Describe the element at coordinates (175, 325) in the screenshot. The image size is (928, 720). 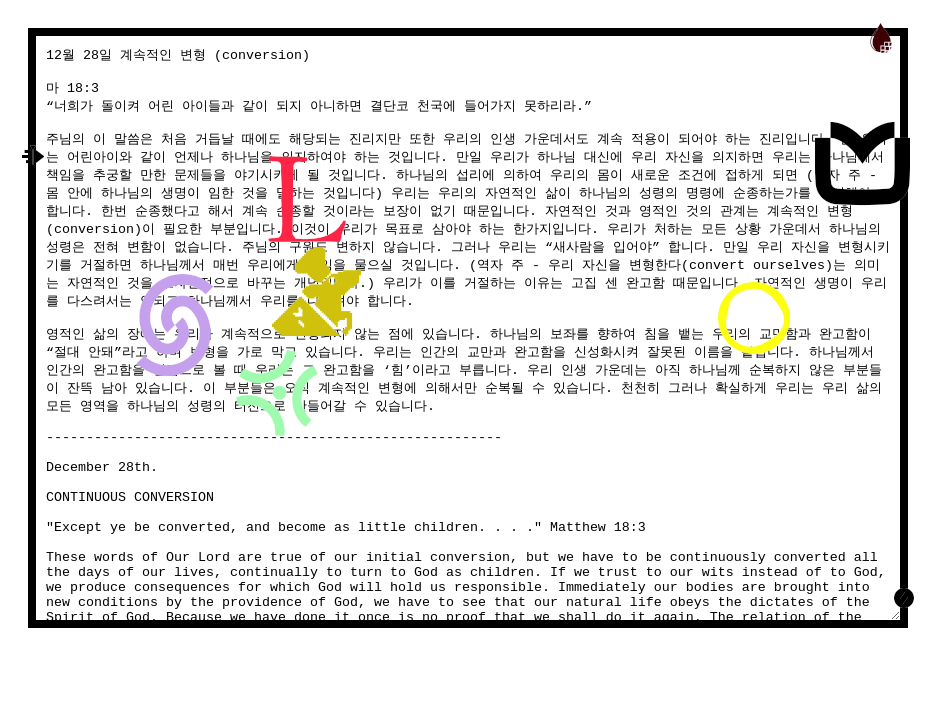
I see `upstash brand logo` at that location.